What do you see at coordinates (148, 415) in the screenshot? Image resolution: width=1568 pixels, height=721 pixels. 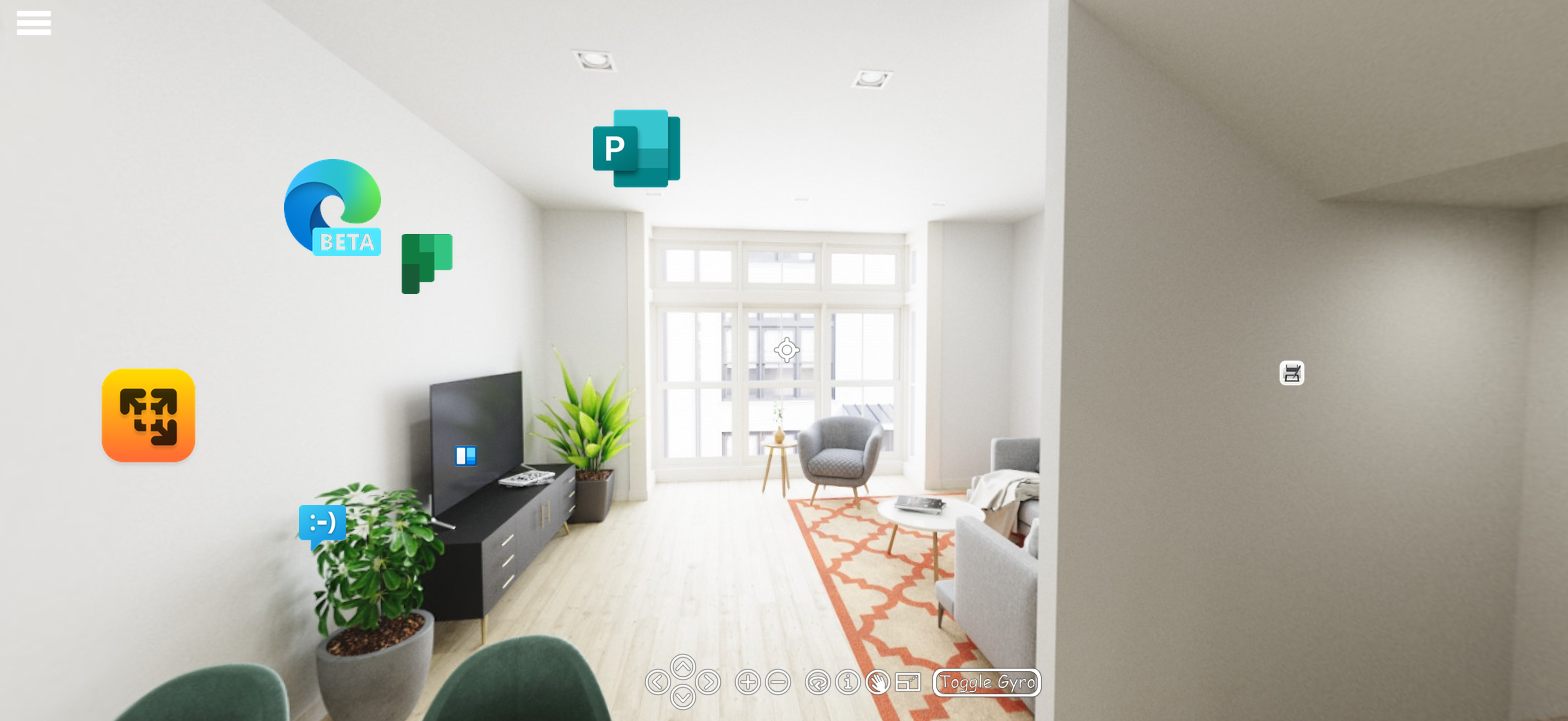 I see `open vmware player application` at bounding box center [148, 415].